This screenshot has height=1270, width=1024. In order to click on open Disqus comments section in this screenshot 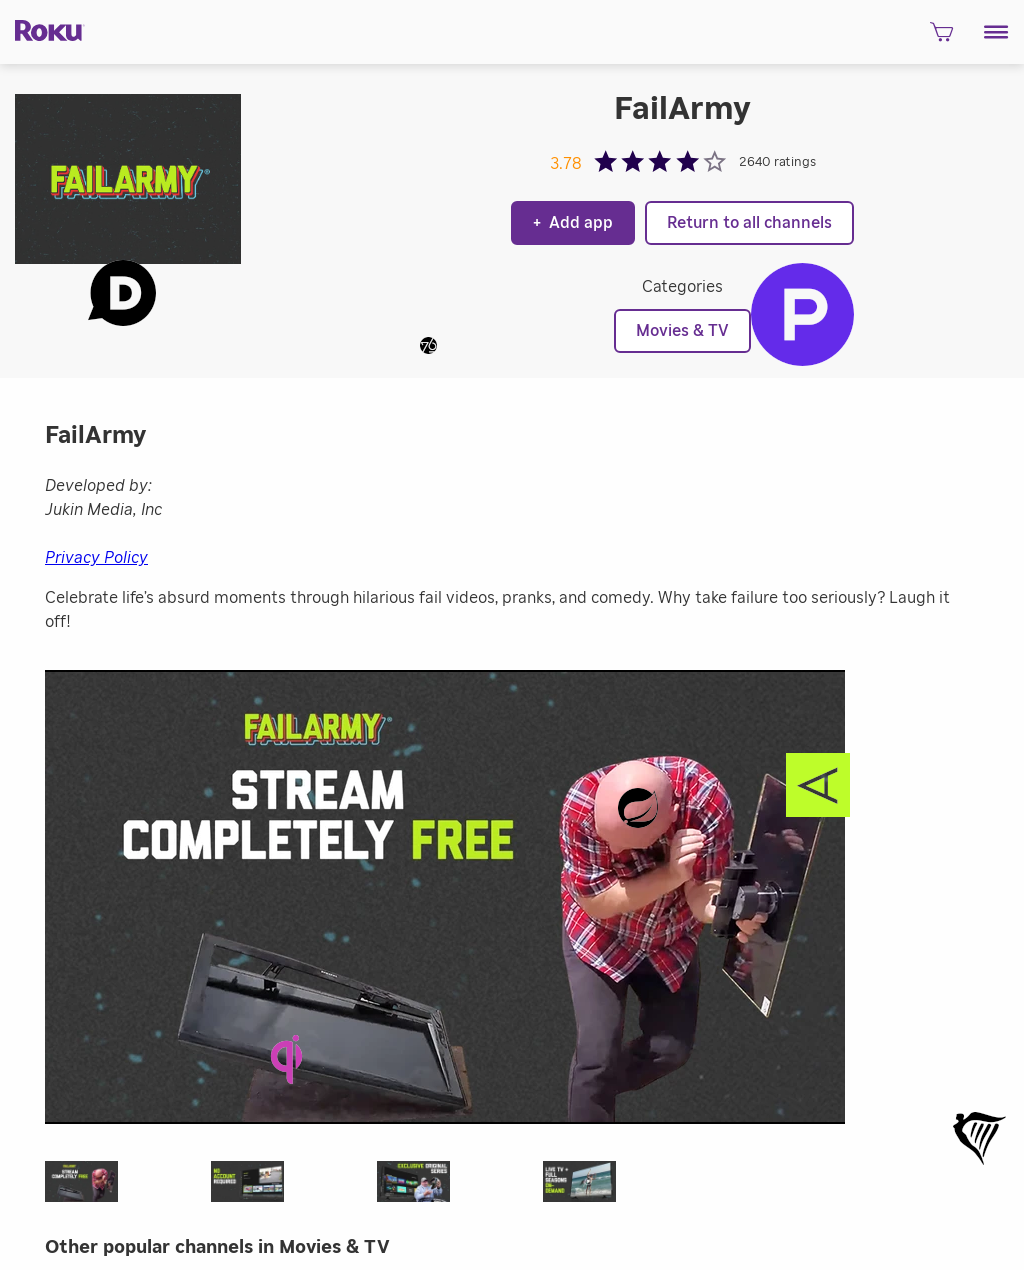, I will do `click(122, 293)`.